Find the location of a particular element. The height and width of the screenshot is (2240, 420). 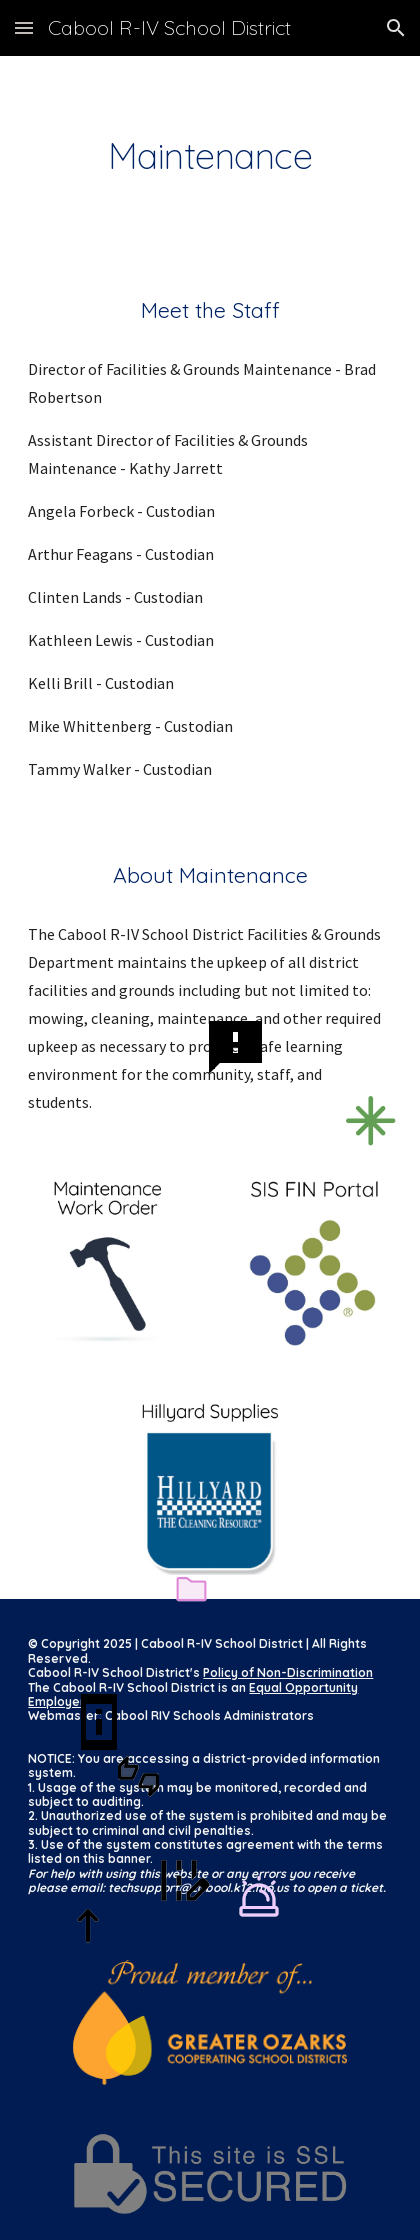

edit road or route details is located at coordinates (181, 1880).